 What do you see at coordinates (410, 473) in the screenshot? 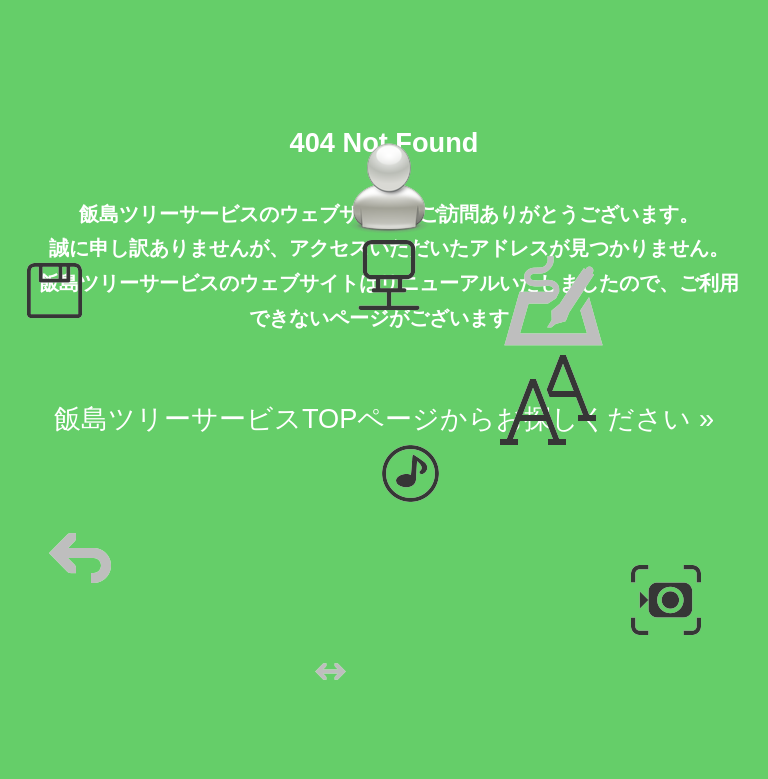
I see `open cantata music player` at bounding box center [410, 473].